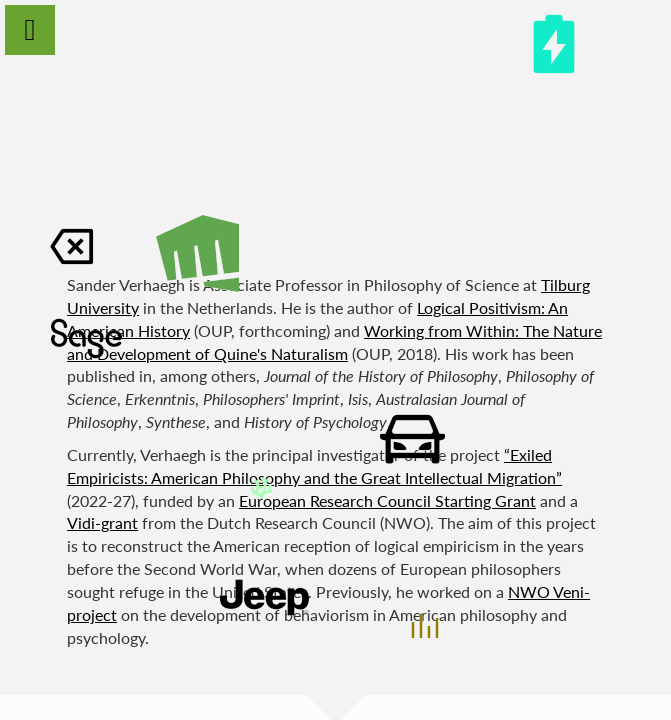 This screenshot has height=720, width=671. What do you see at coordinates (425, 626) in the screenshot?
I see `audio equalizer or sound level visualization` at bounding box center [425, 626].